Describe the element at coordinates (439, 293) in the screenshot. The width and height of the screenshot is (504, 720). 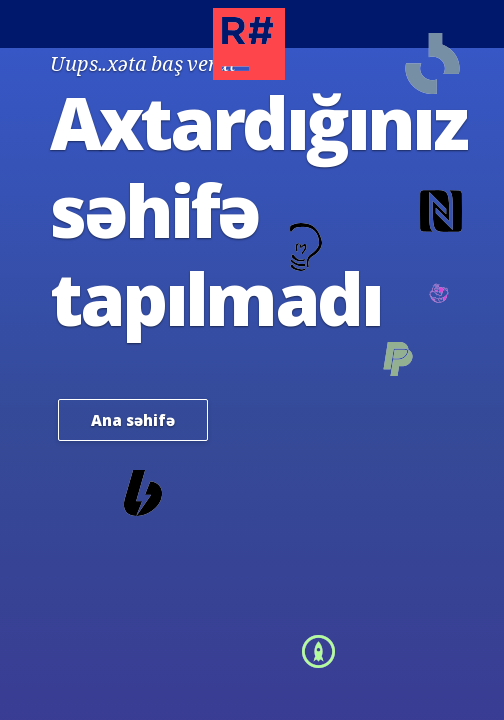
I see `the red yeti brand logo` at that location.